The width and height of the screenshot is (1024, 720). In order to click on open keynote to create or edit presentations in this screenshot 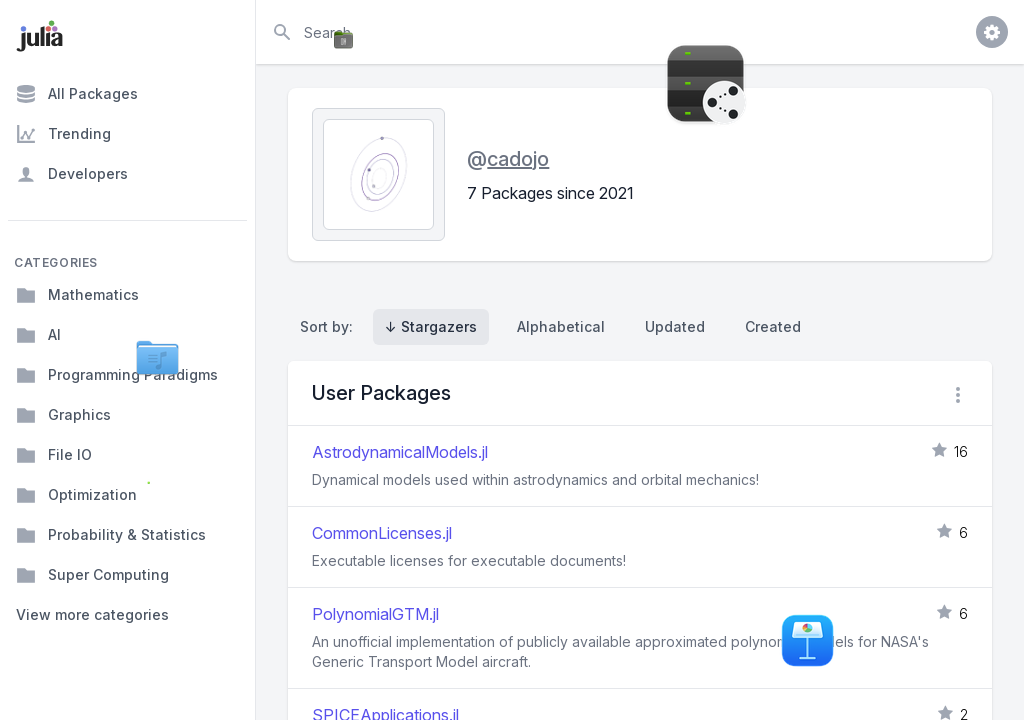, I will do `click(807, 640)`.